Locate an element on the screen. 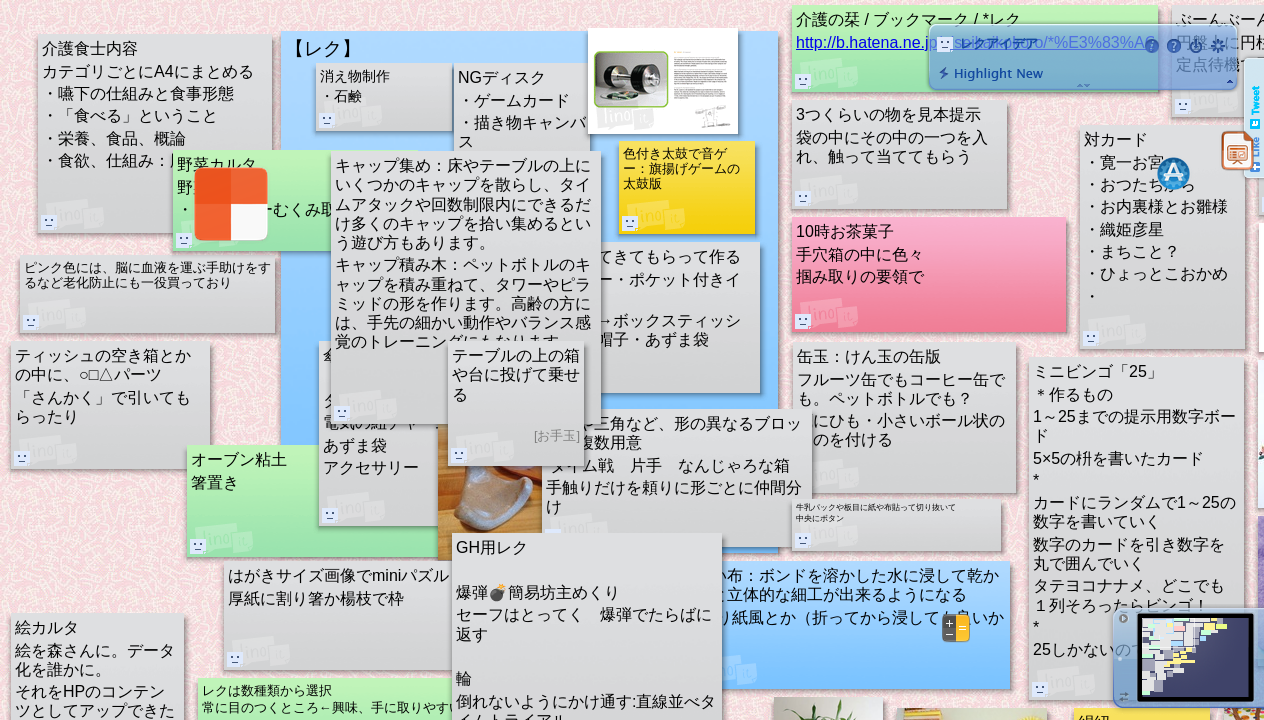 This screenshot has height=720, width=1264. open a presentation file is located at coordinates (1237, 150).